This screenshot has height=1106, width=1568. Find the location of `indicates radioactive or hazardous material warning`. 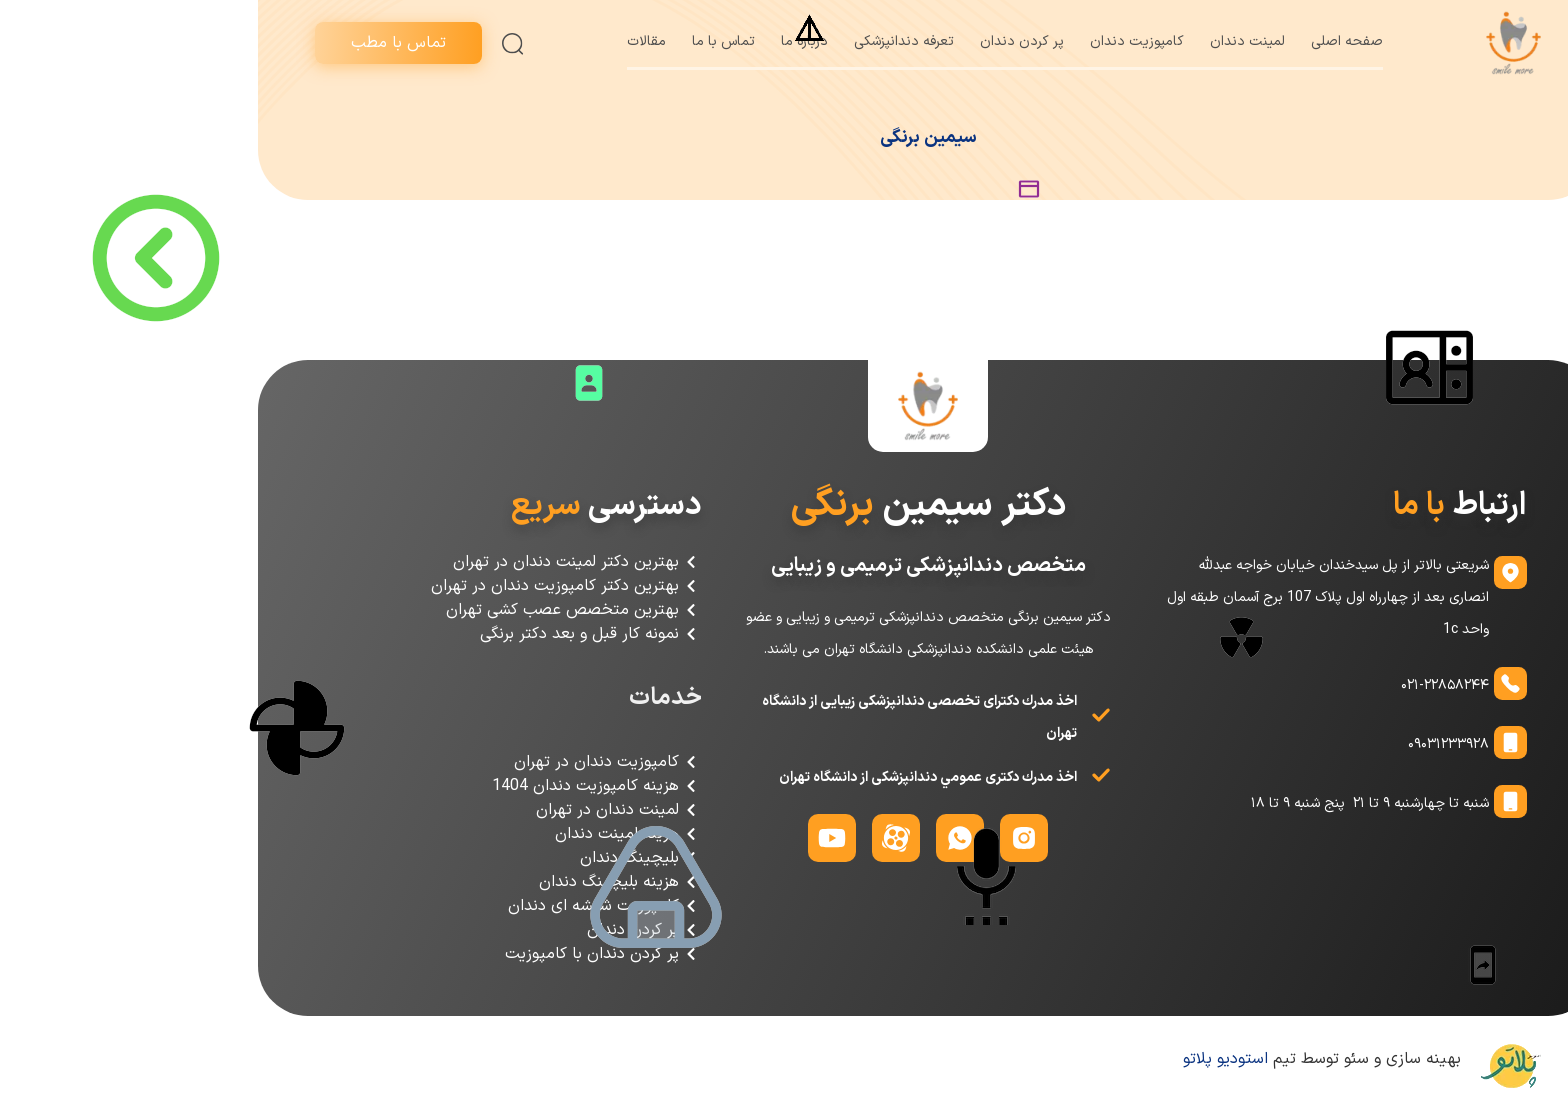

indicates radioactive or hazardous material warning is located at coordinates (1241, 638).